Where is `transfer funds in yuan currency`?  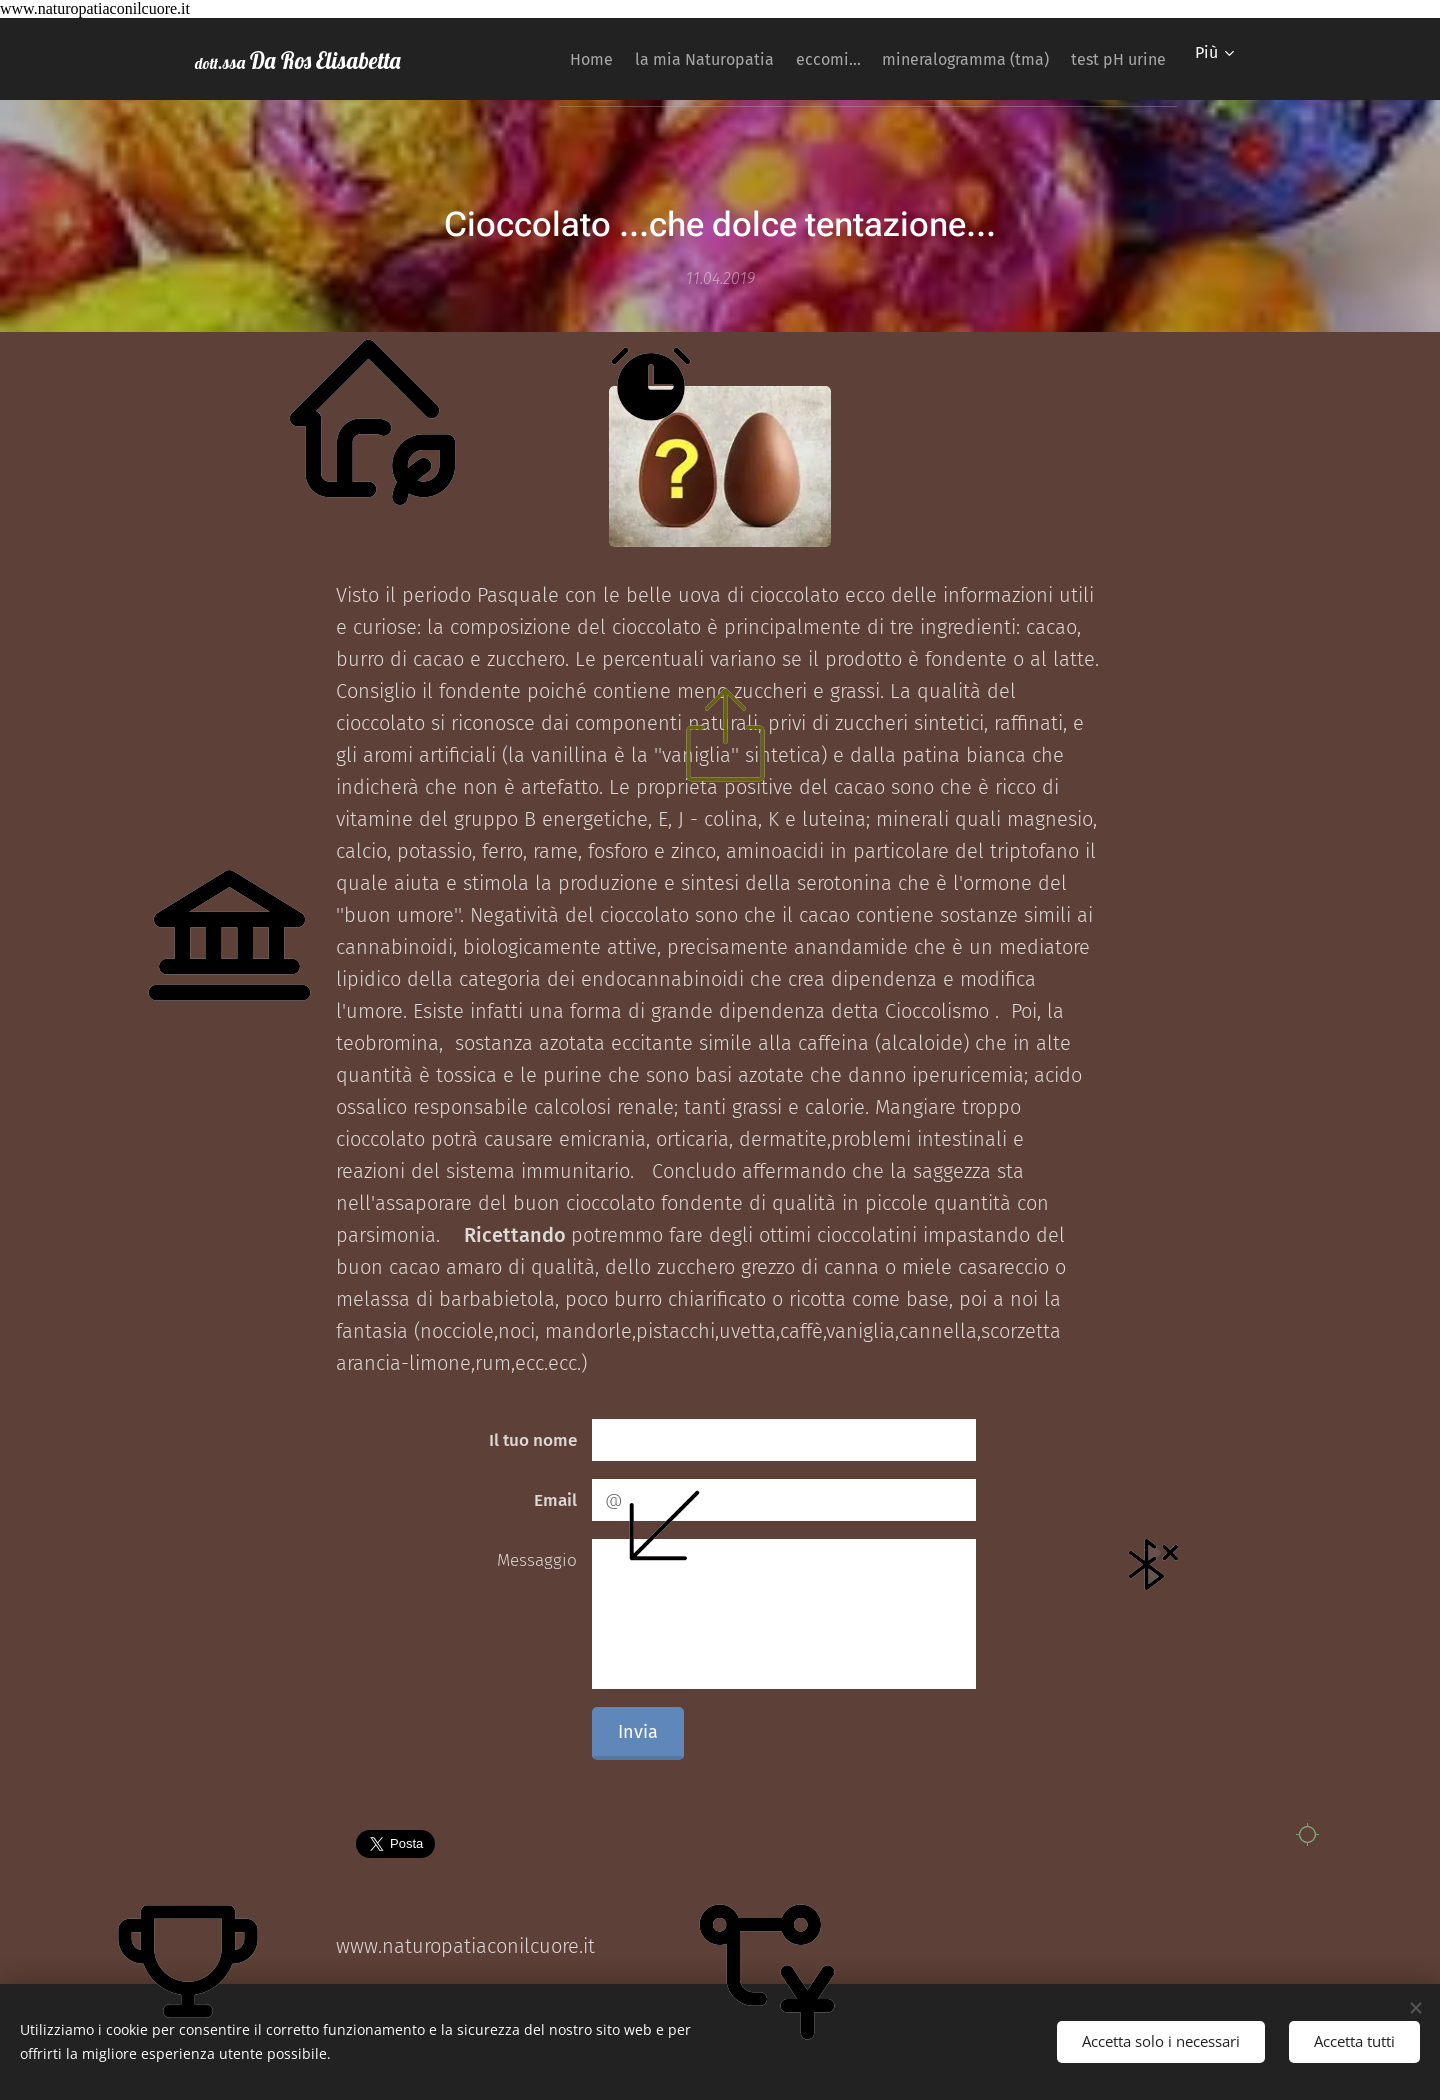
transfer funds in yuan currency is located at coordinates (767, 1972).